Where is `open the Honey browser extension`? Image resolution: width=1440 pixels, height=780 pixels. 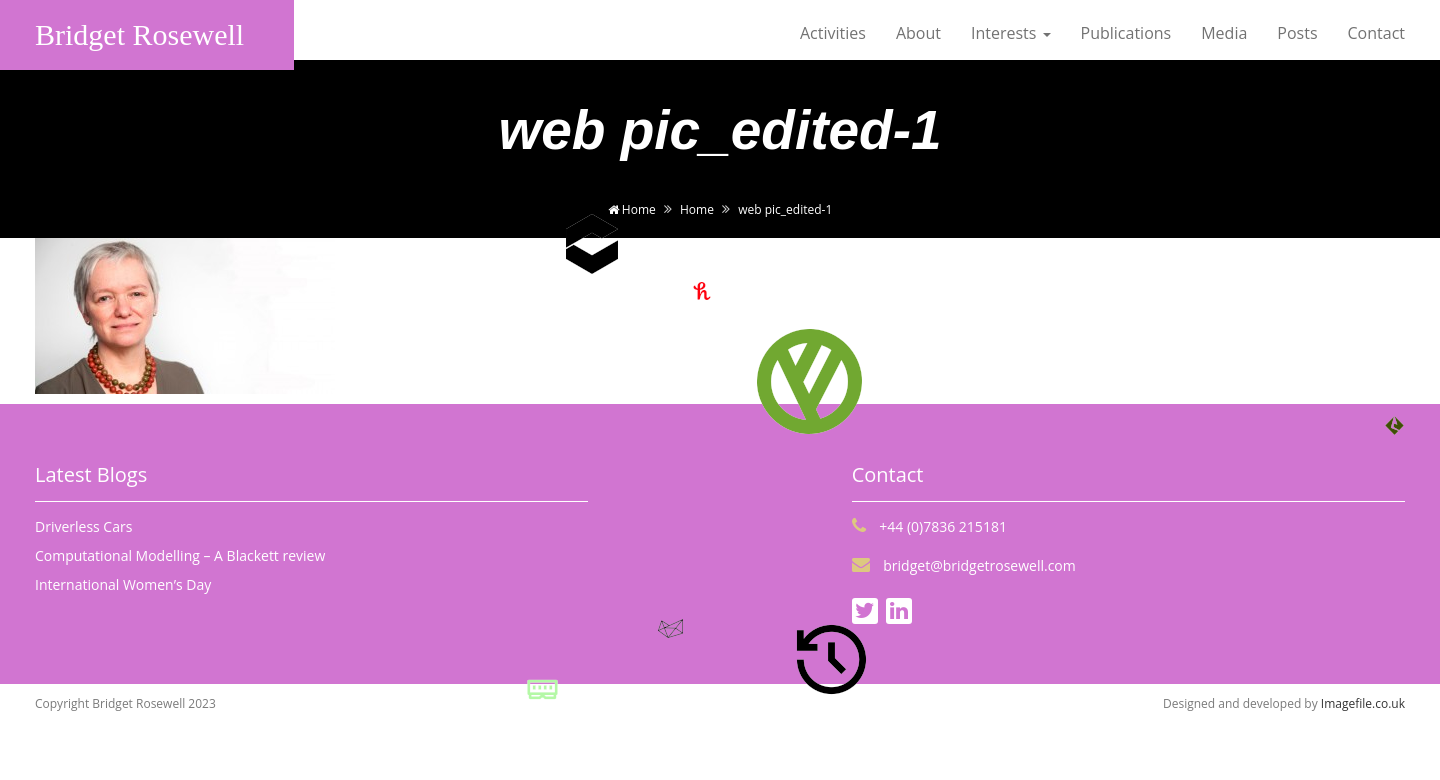 open the Honey browser extension is located at coordinates (702, 291).